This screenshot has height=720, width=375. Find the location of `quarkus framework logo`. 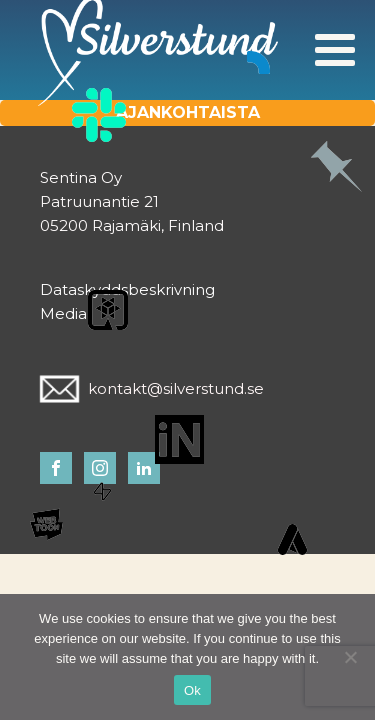

quarkus framework logo is located at coordinates (108, 310).